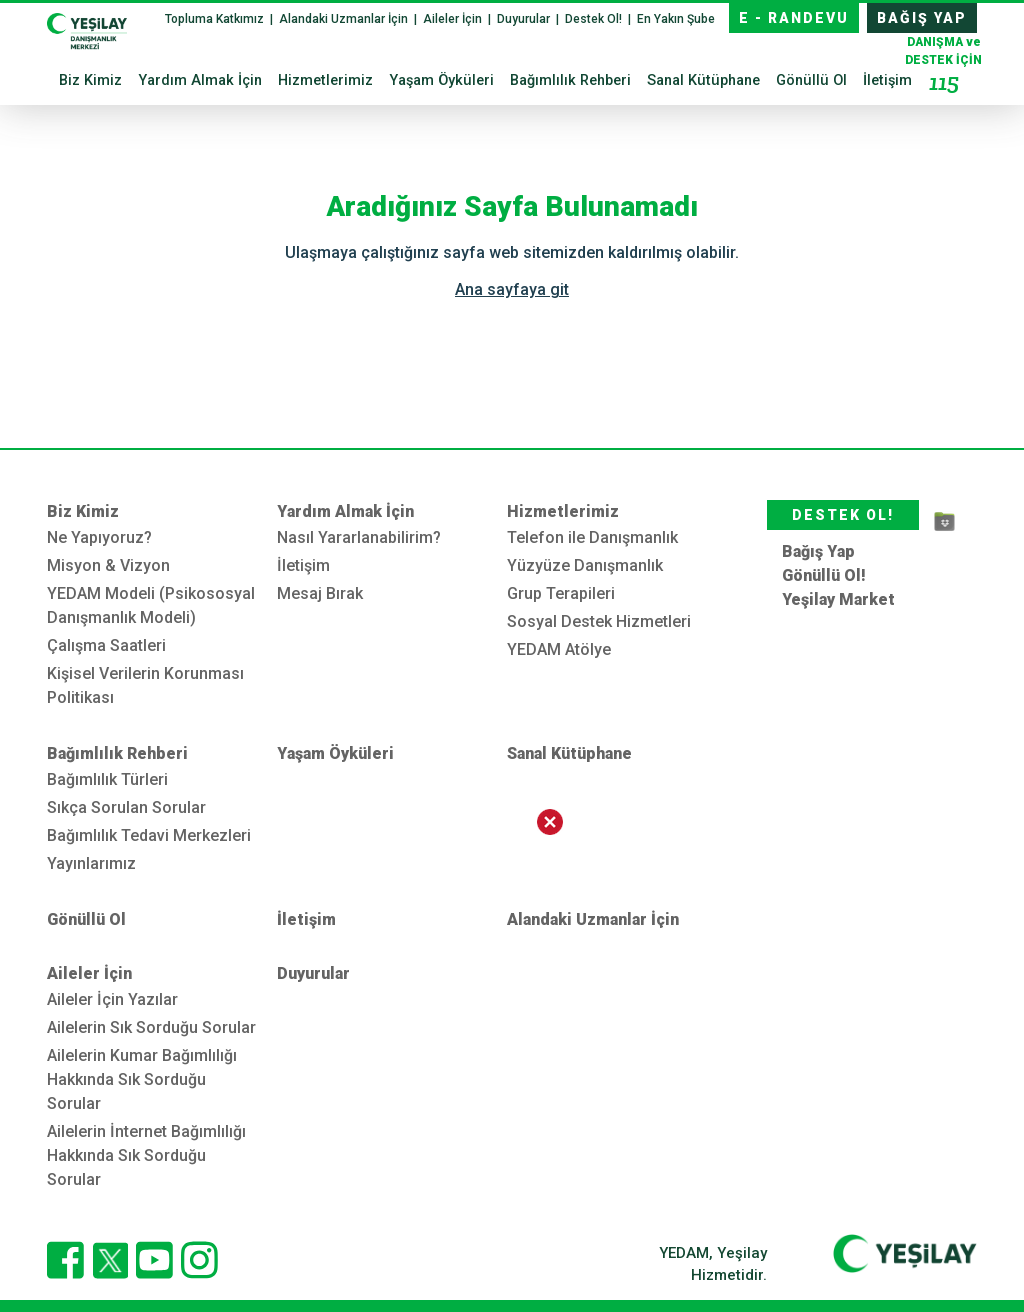 Image resolution: width=1024 pixels, height=1312 pixels. I want to click on cancel or close the current action, so click(550, 822).